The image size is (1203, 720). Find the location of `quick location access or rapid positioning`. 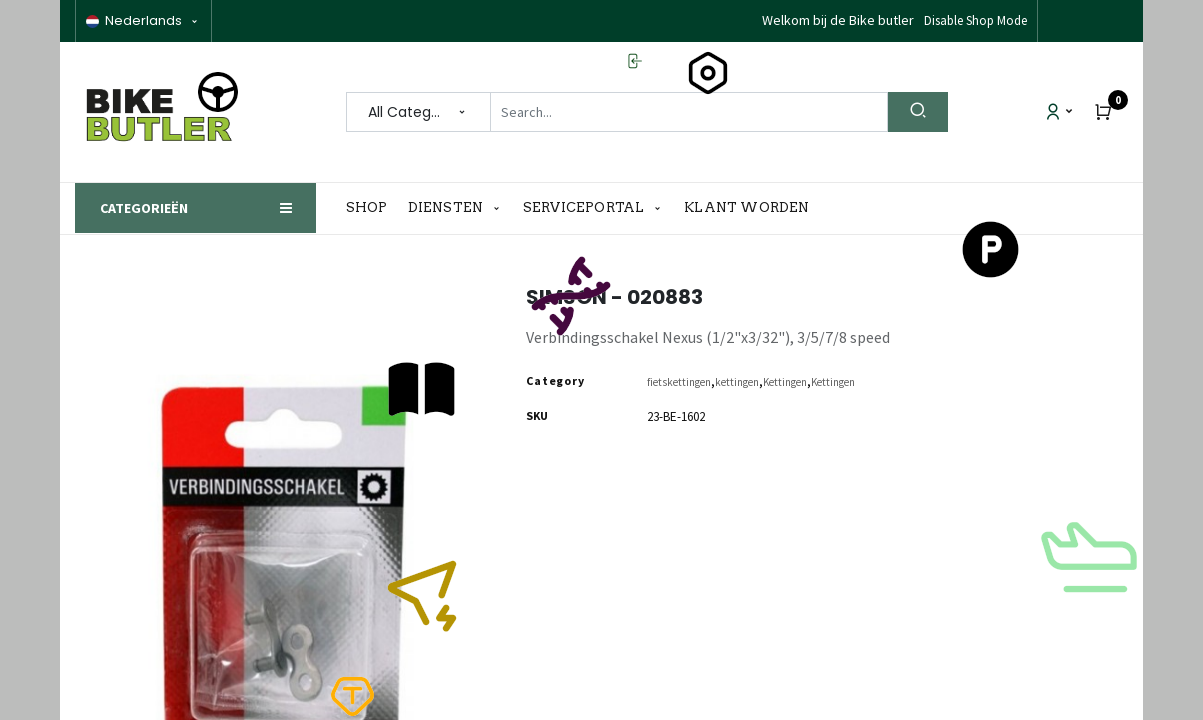

quick location access or rapid positioning is located at coordinates (422, 594).